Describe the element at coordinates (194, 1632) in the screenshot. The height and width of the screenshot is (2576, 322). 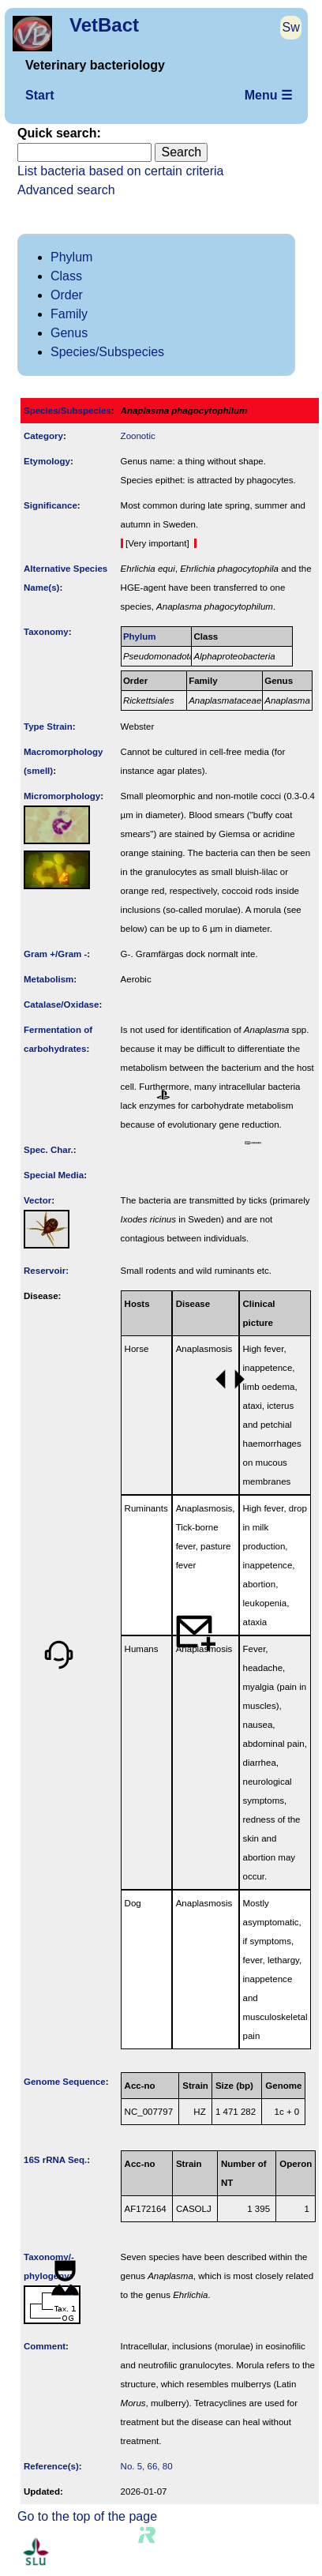
I see `compose a new email` at that location.